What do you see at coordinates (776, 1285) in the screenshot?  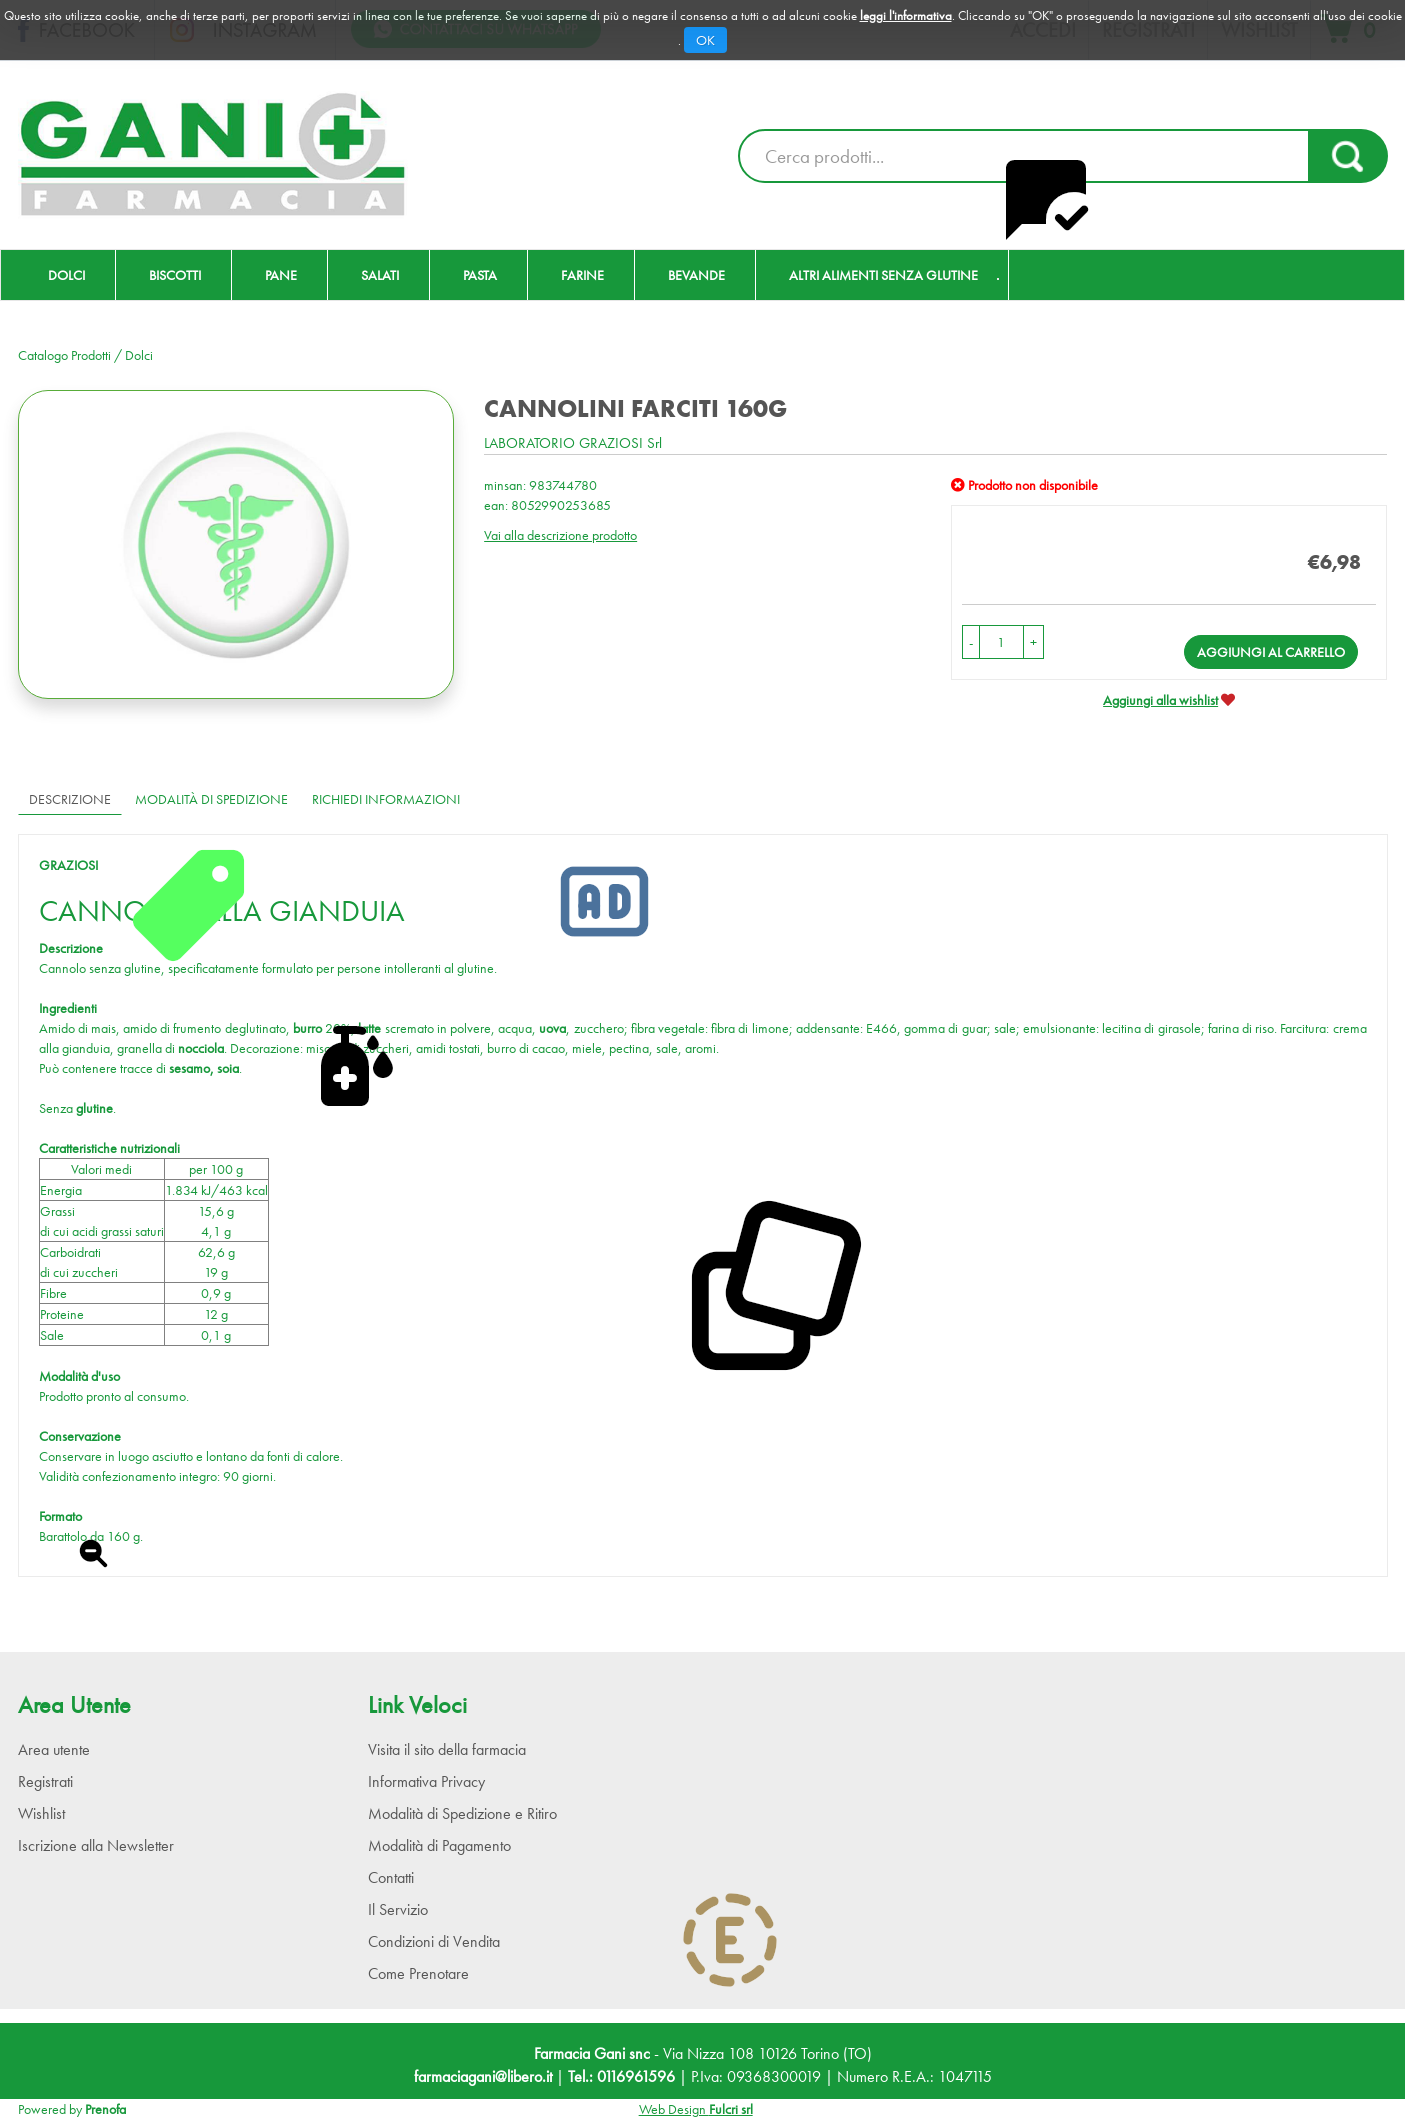 I see `swipe to switch between cards or items` at bounding box center [776, 1285].